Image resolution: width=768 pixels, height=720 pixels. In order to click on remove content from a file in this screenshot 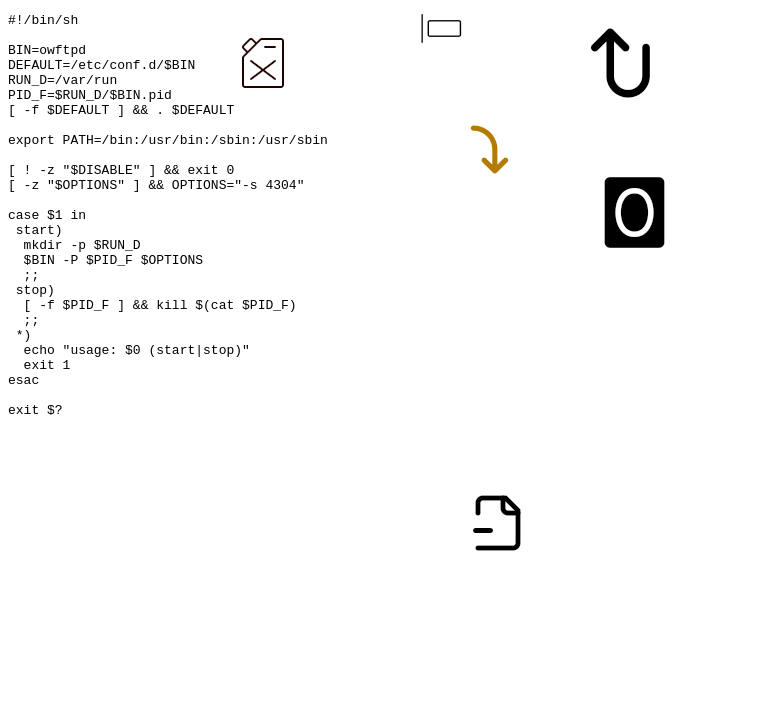, I will do `click(498, 523)`.